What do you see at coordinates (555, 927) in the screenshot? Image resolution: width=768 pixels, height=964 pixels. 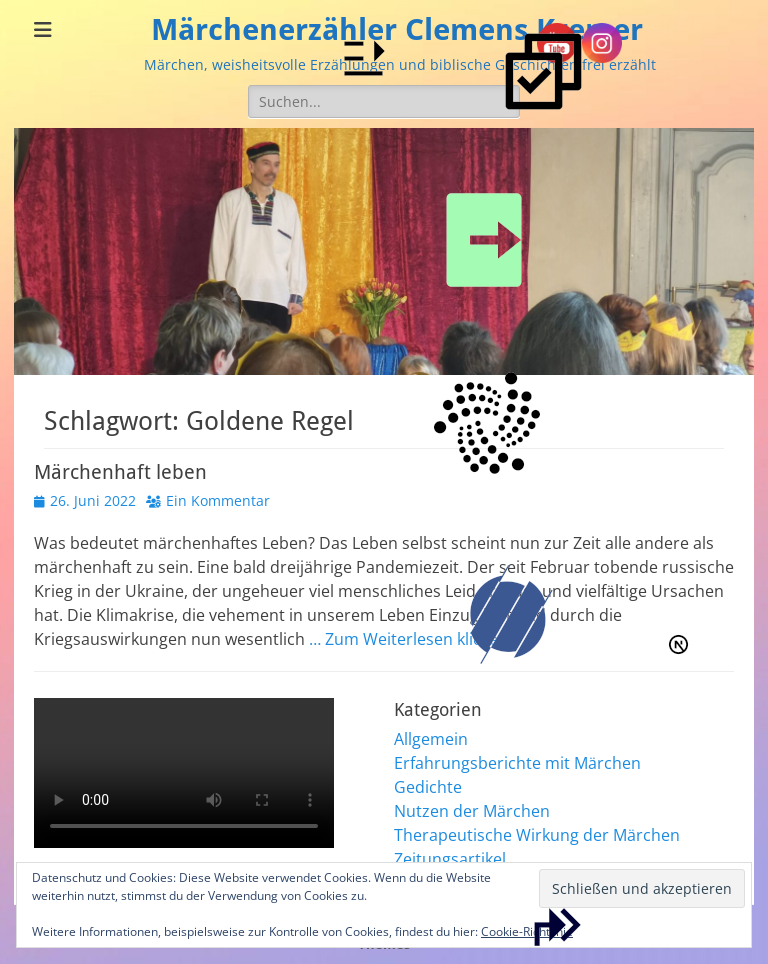 I see `forward message to multiple recipients` at bounding box center [555, 927].